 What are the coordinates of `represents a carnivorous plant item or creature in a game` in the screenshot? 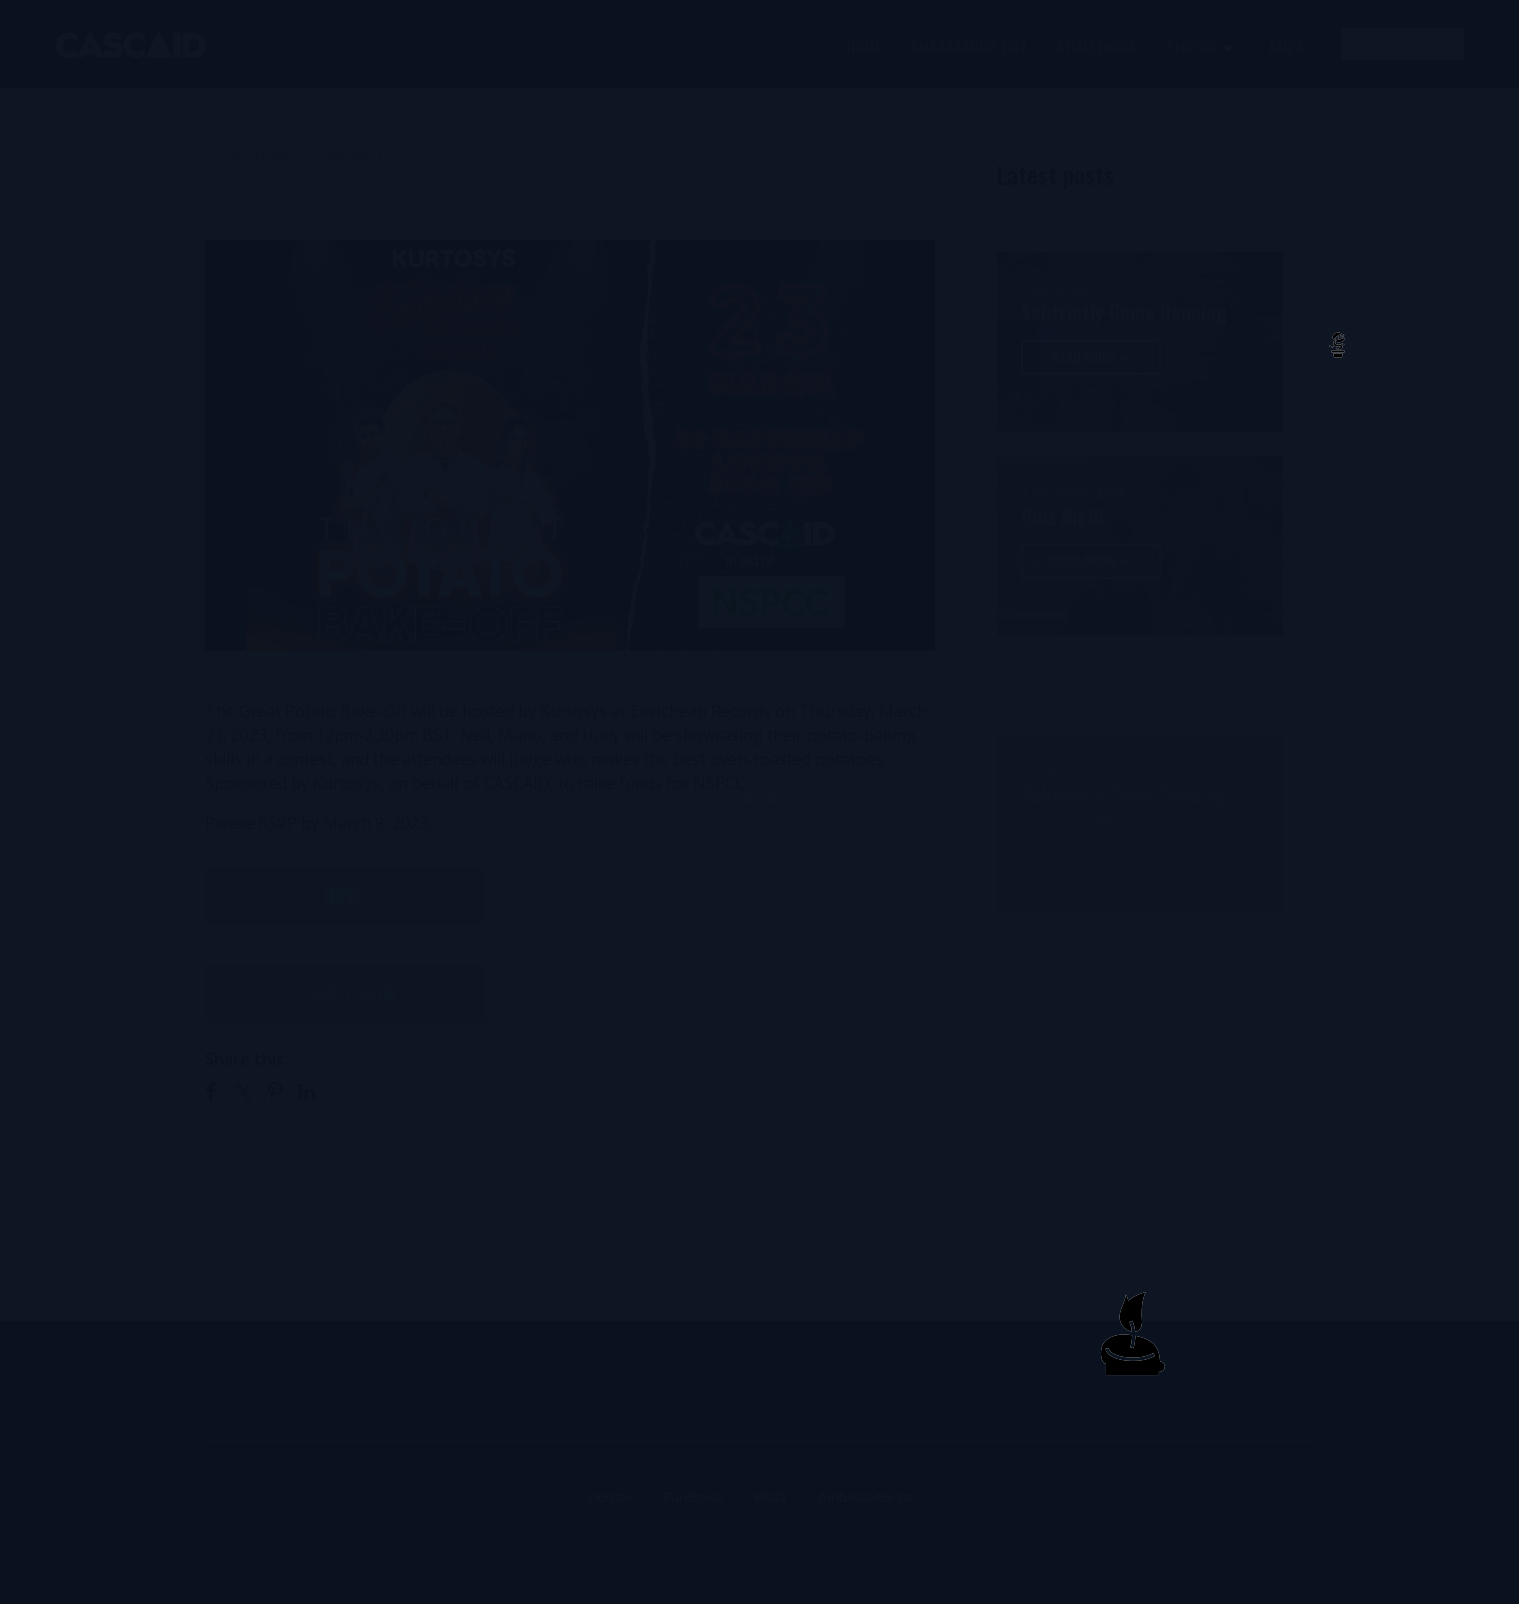 It's located at (1338, 345).